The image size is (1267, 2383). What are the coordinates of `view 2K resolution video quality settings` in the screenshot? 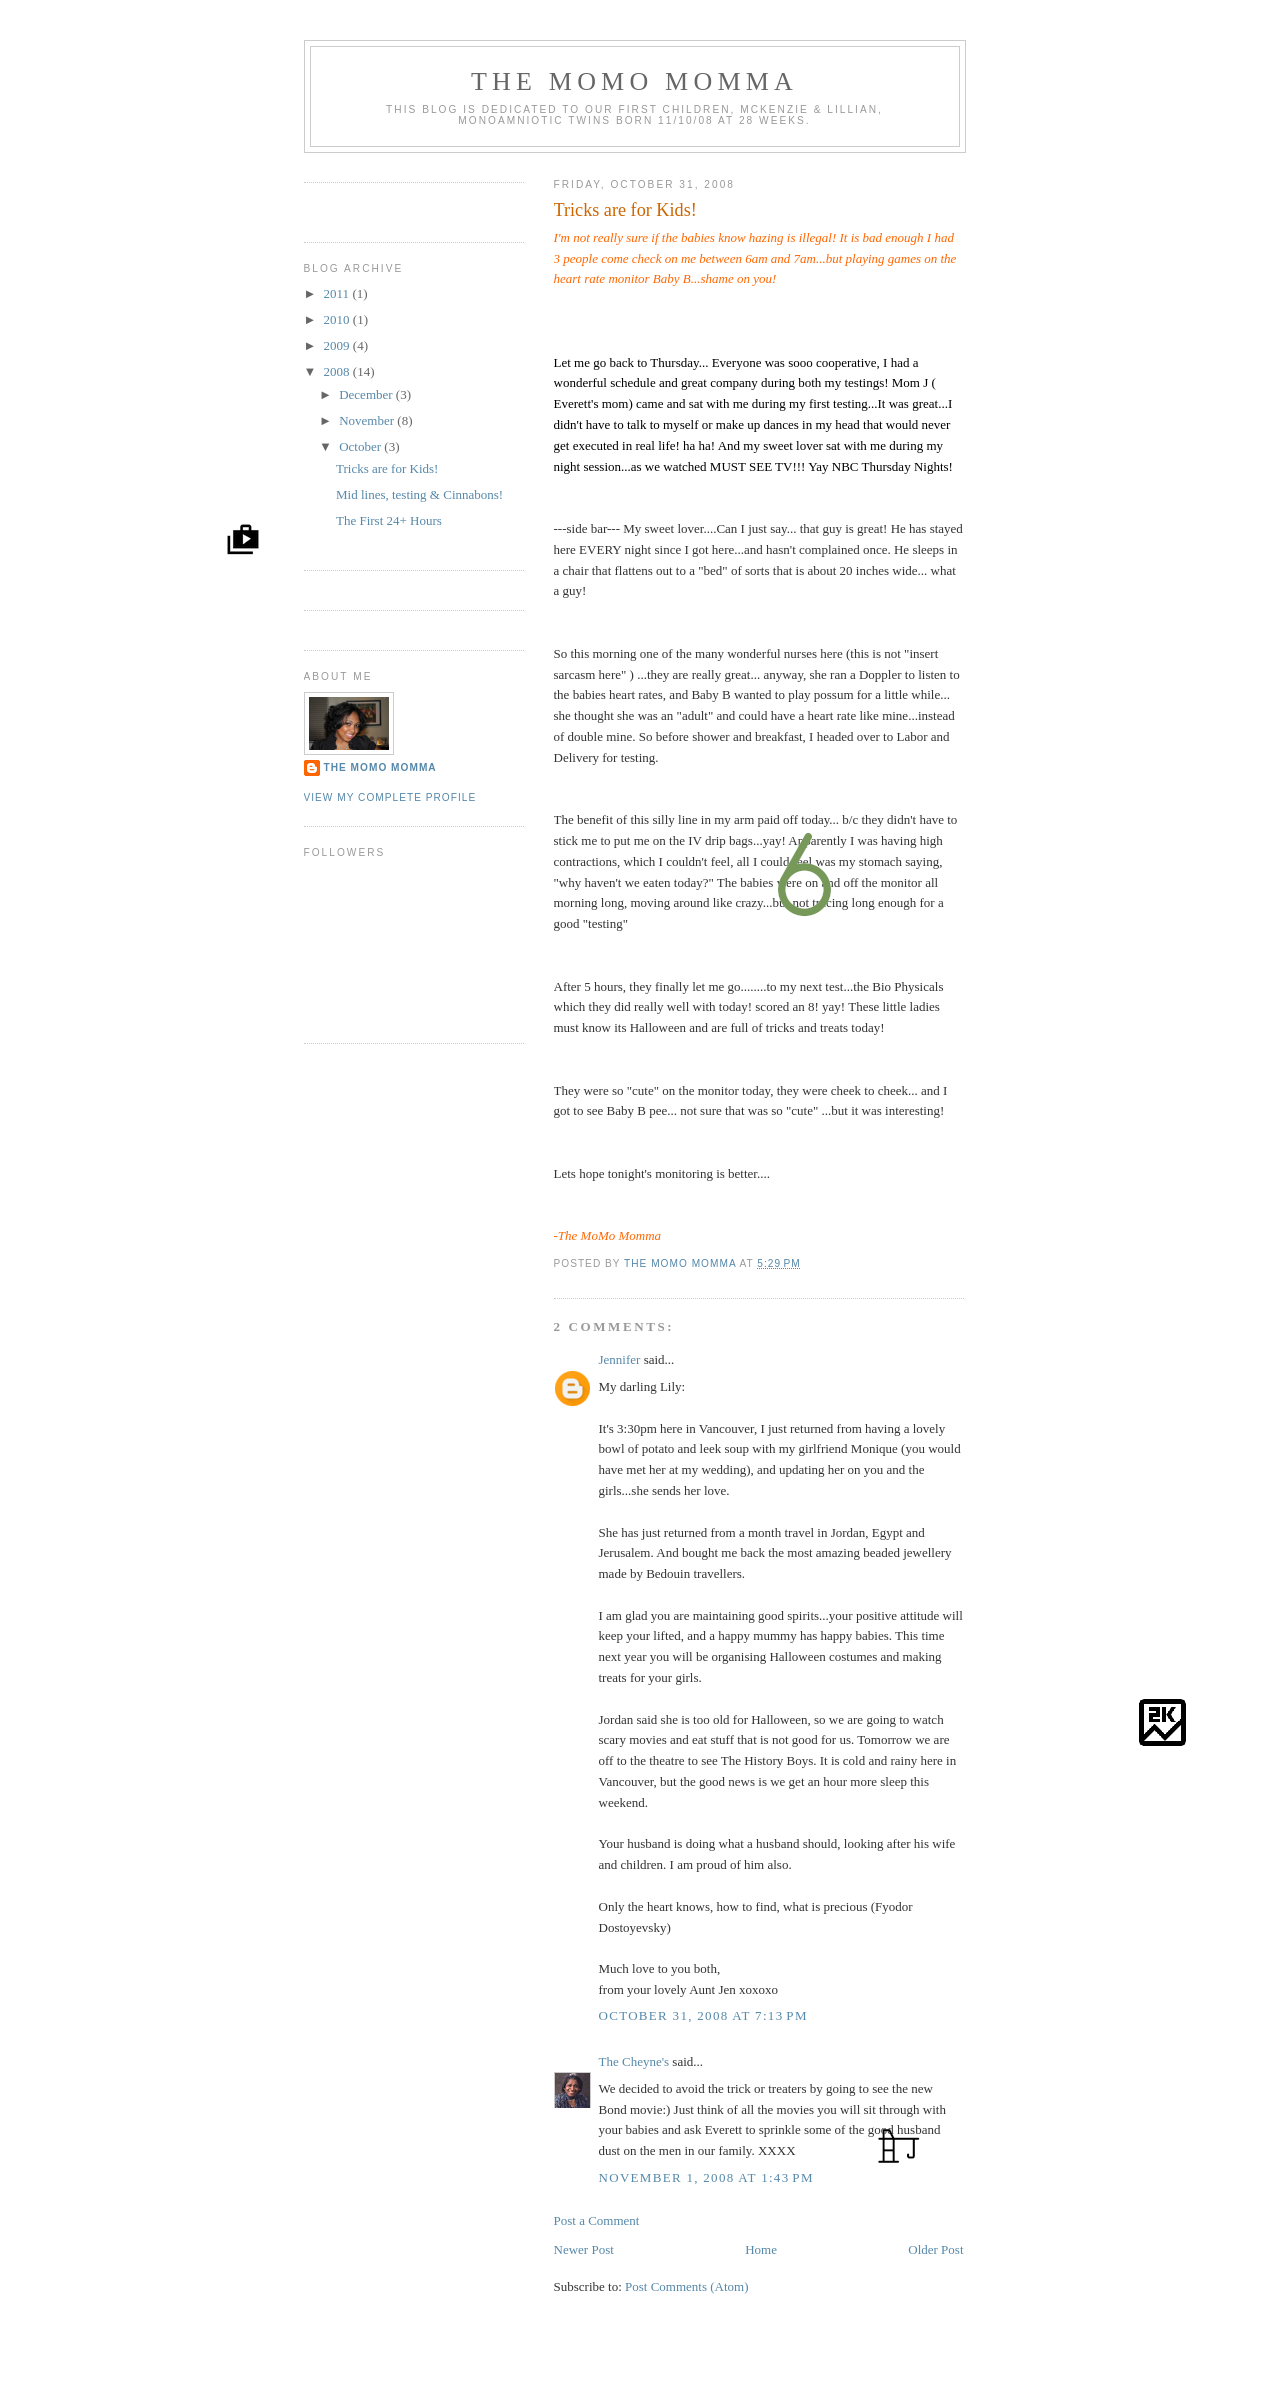 It's located at (1162, 1722).